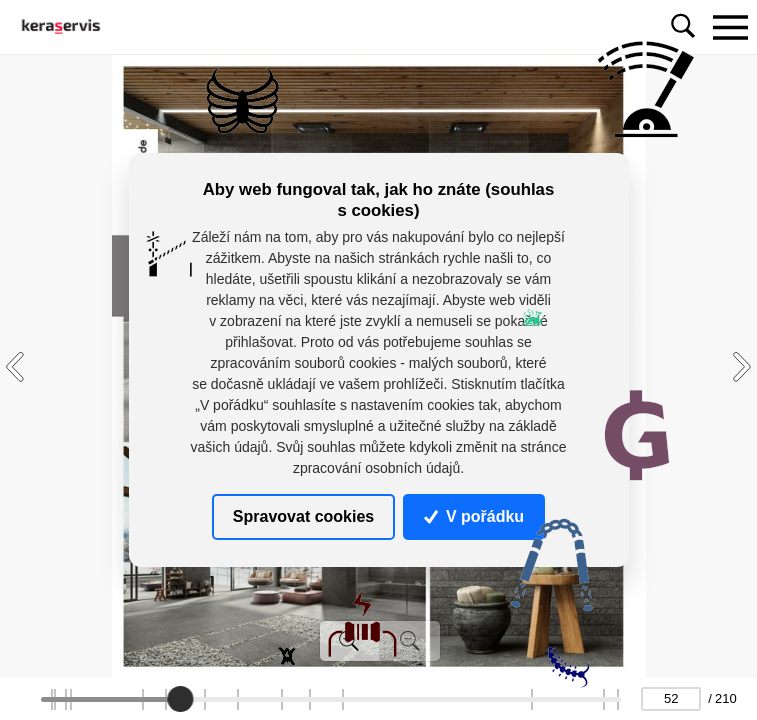  I want to click on select nunchaku weapon in game inventory, so click(552, 565).